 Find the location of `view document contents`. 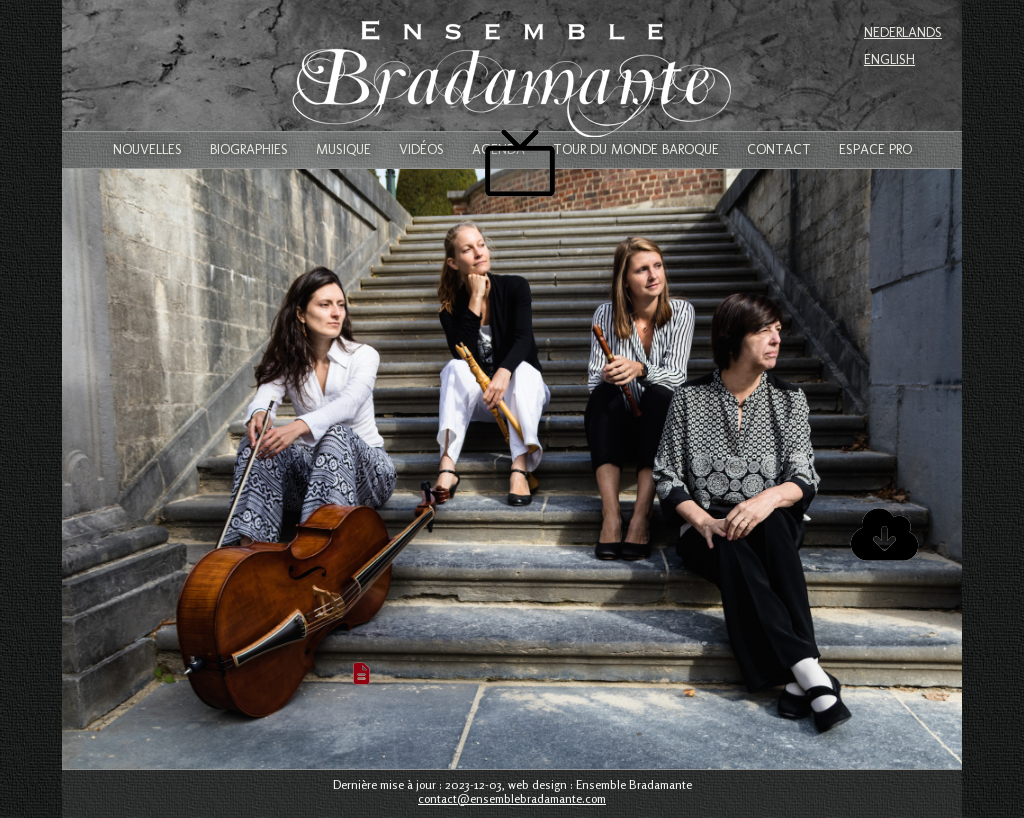

view document contents is located at coordinates (361, 673).